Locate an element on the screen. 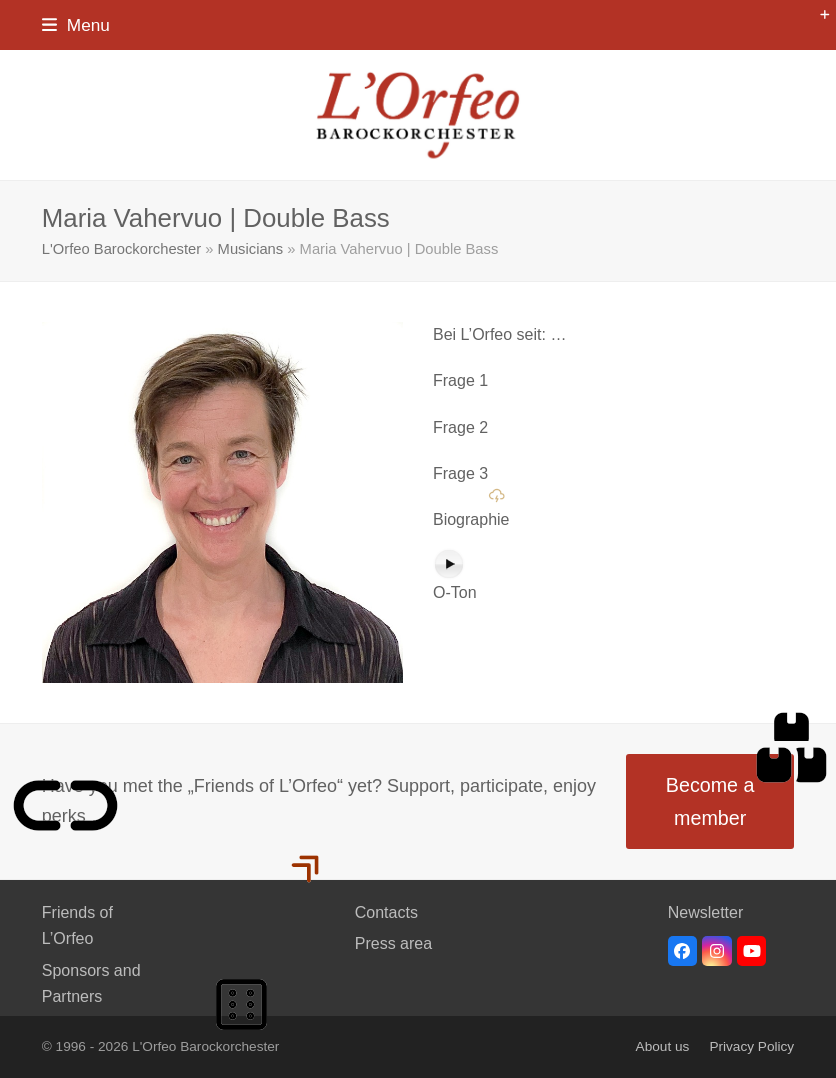  random selection or shuffle function is located at coordinates (241, 1004).